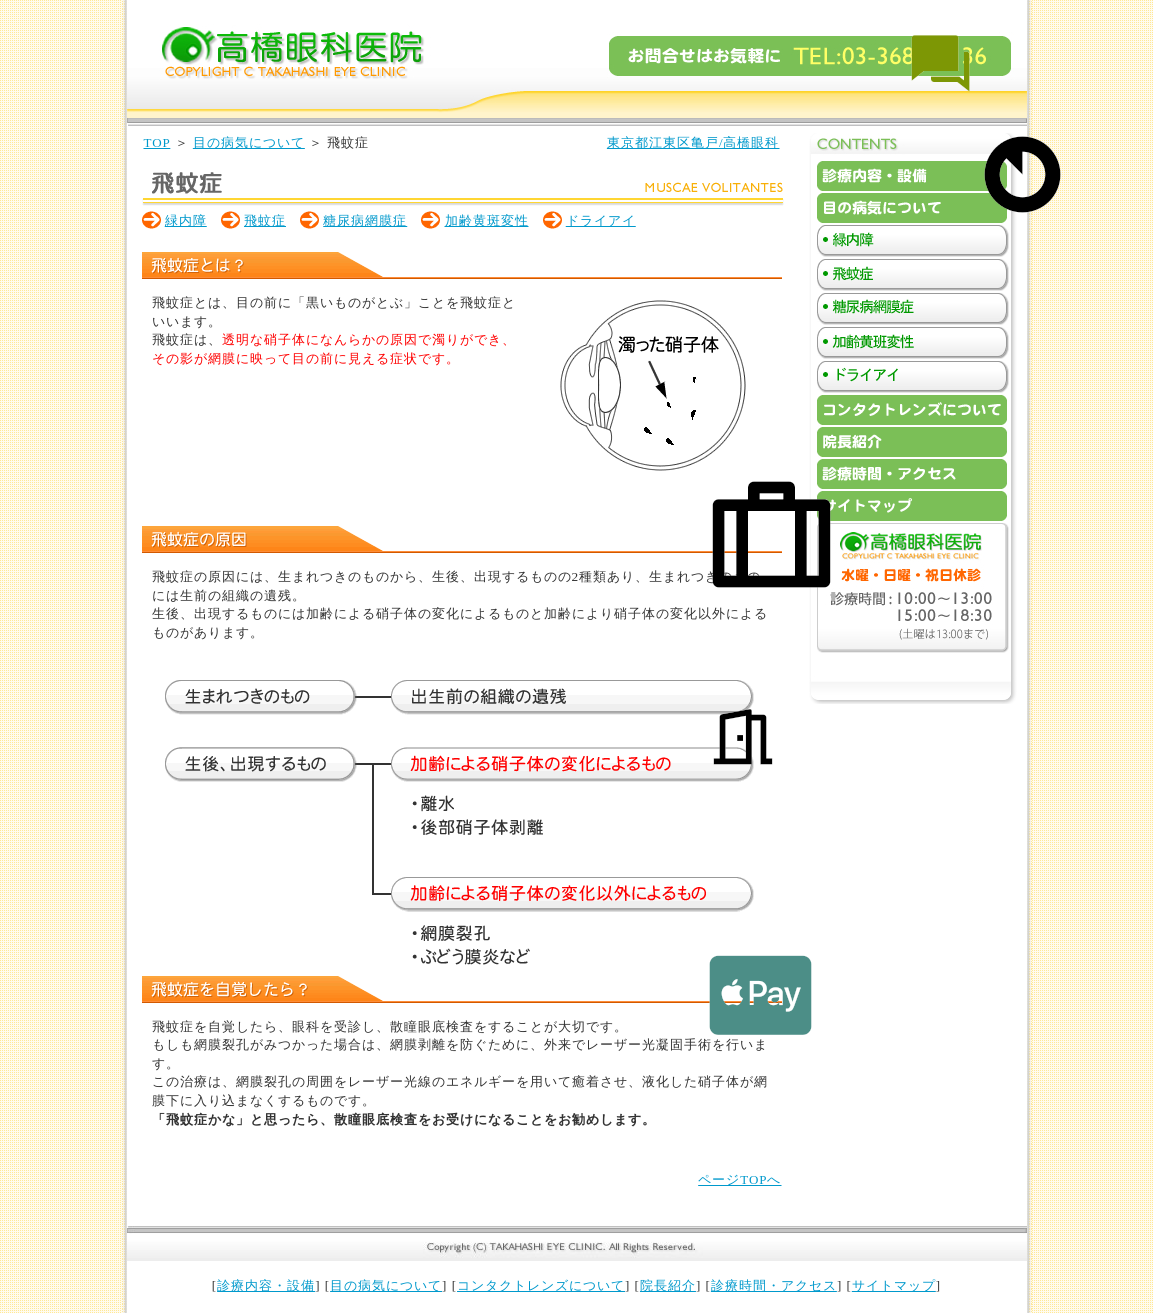 The height and width of the screenshot is (1313, 1153). Describe the element at coordinates (743, 738) in the screenshot. I see `log out or exit the application` at that location.